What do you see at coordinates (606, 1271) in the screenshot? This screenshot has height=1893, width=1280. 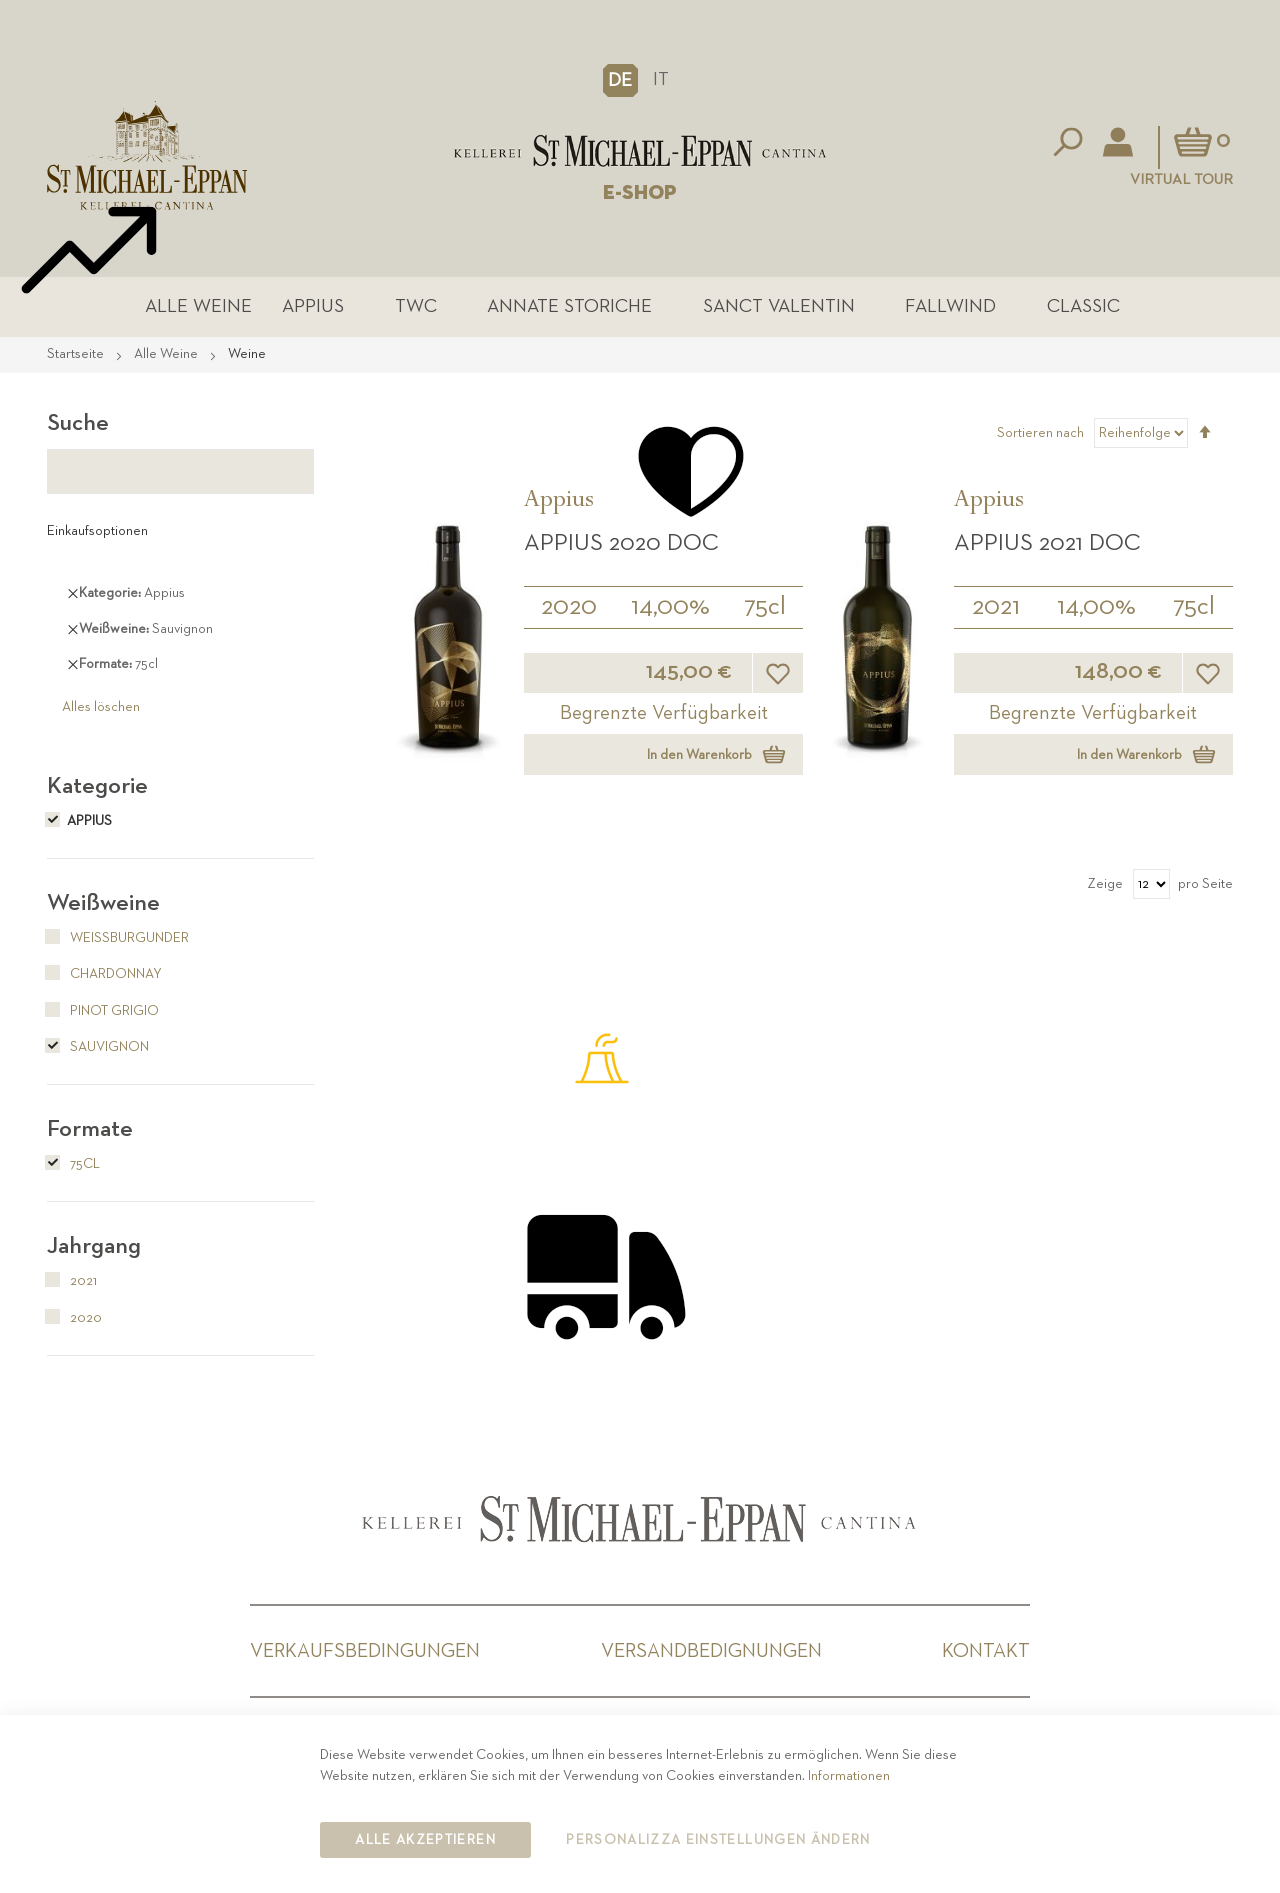 I see `track your delivery status` at bounding box center [606, 1271].